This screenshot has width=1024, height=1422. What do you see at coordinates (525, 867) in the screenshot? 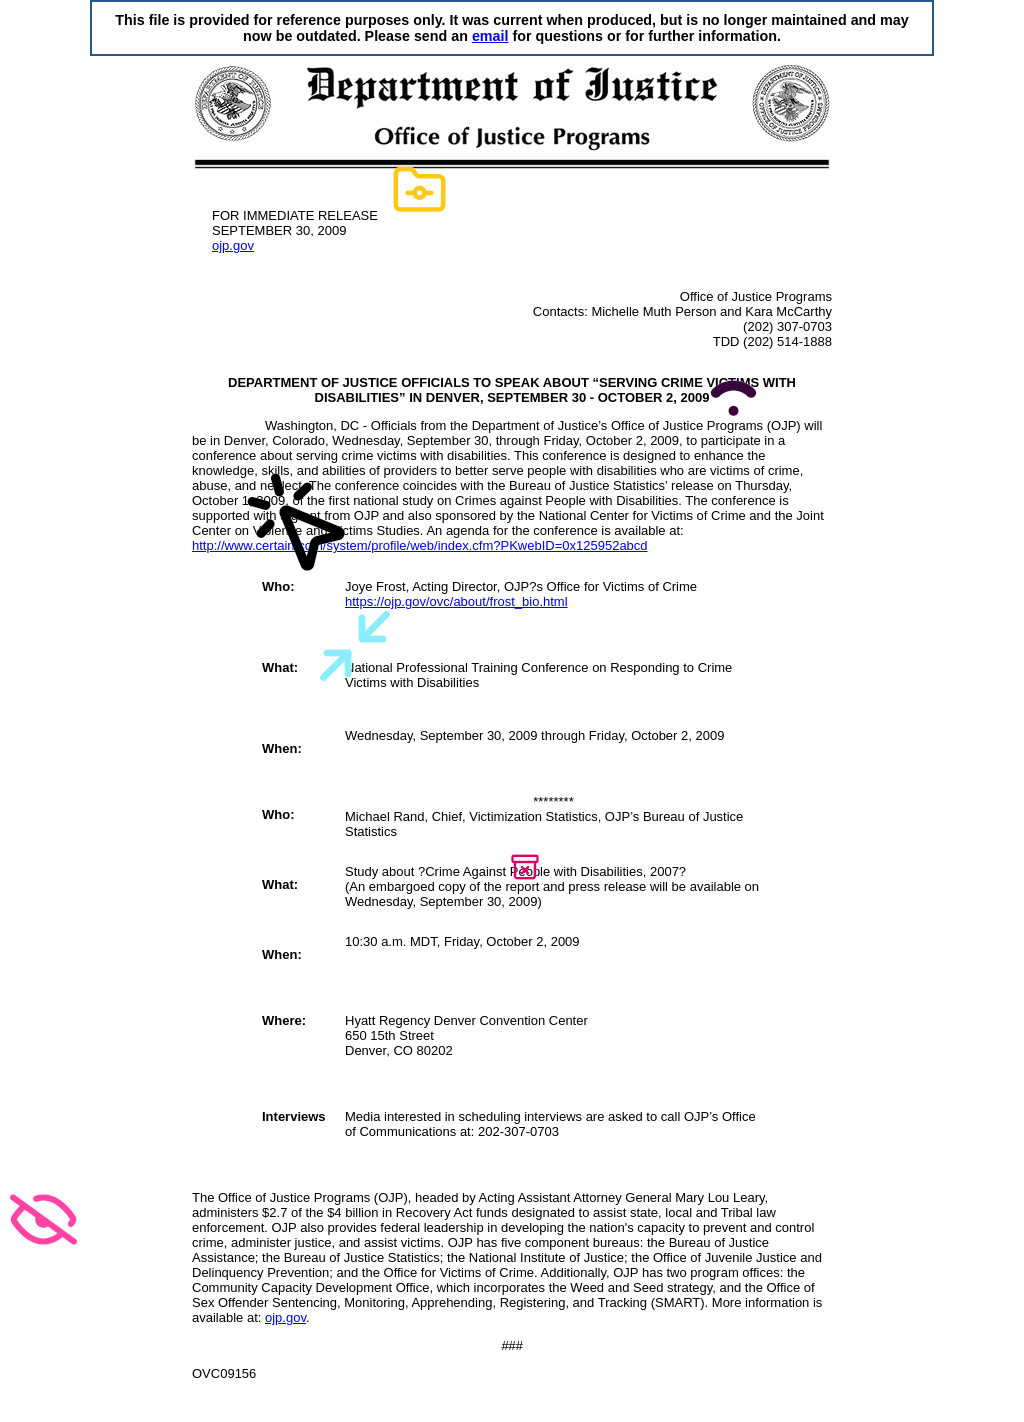
I see `remove item from archive` at bounding box center [525, 867].